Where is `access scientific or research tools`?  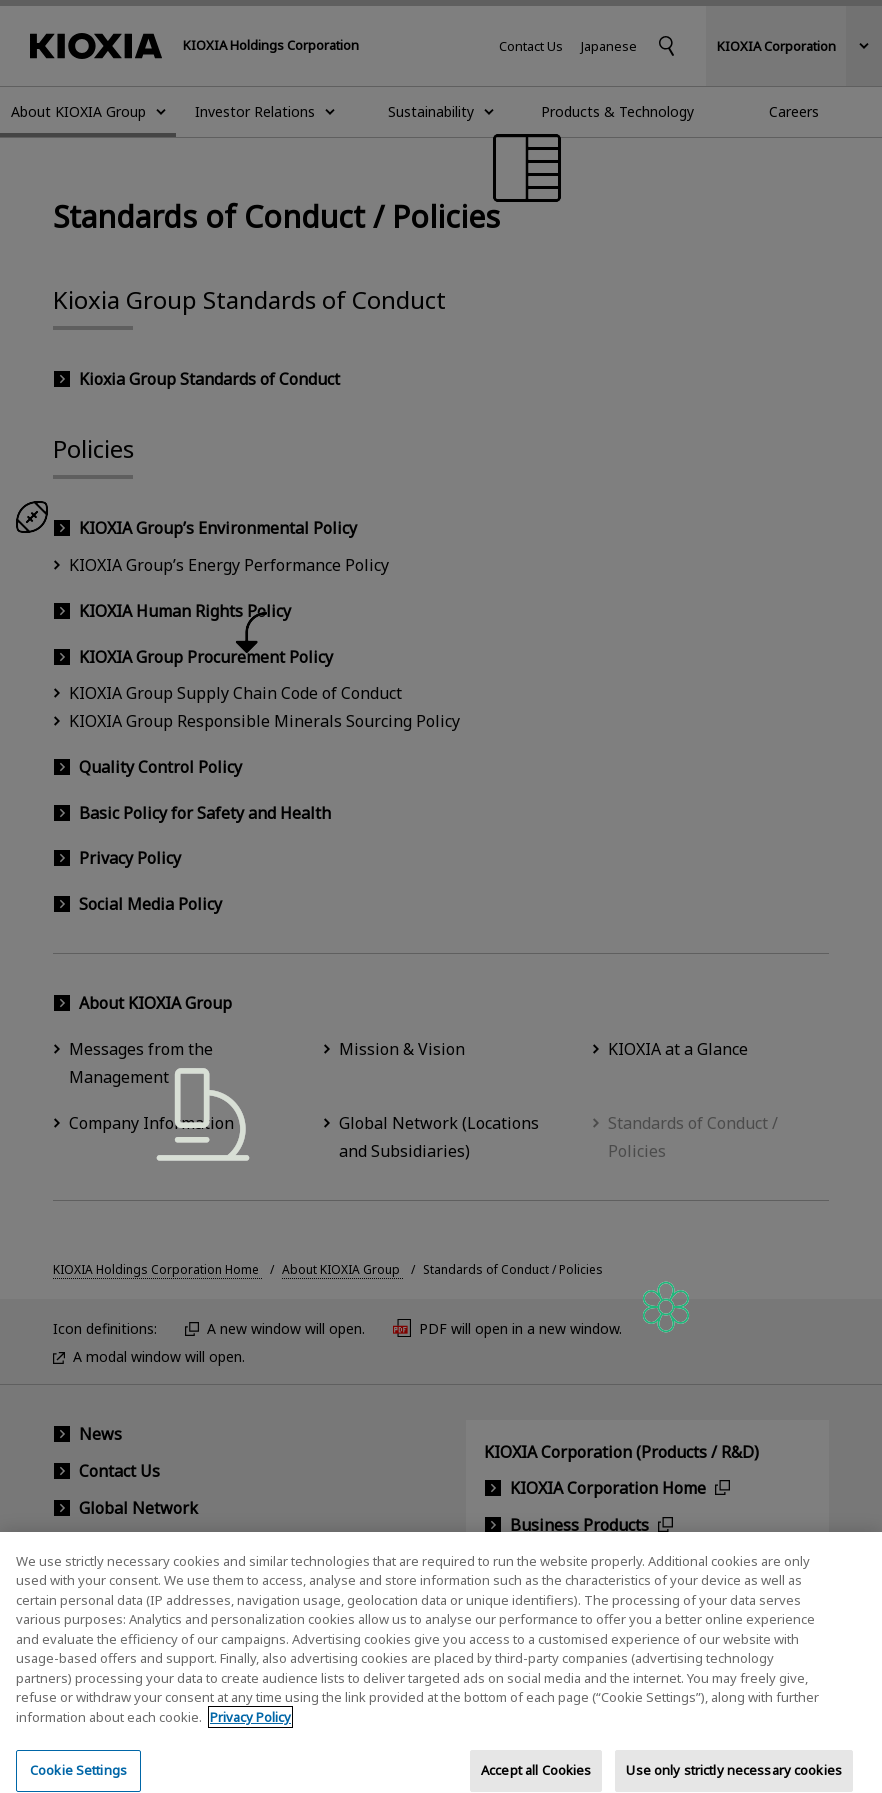 access scientific or research tools is located at coordinates (203, 1118).